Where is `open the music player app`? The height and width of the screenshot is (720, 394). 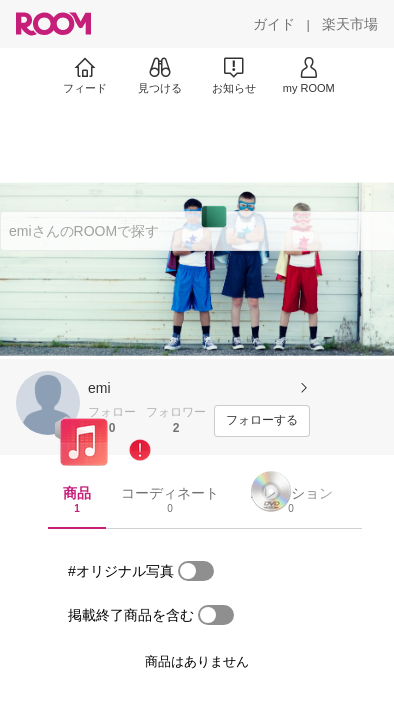 open the music player app is located at coordinates (84, 442).